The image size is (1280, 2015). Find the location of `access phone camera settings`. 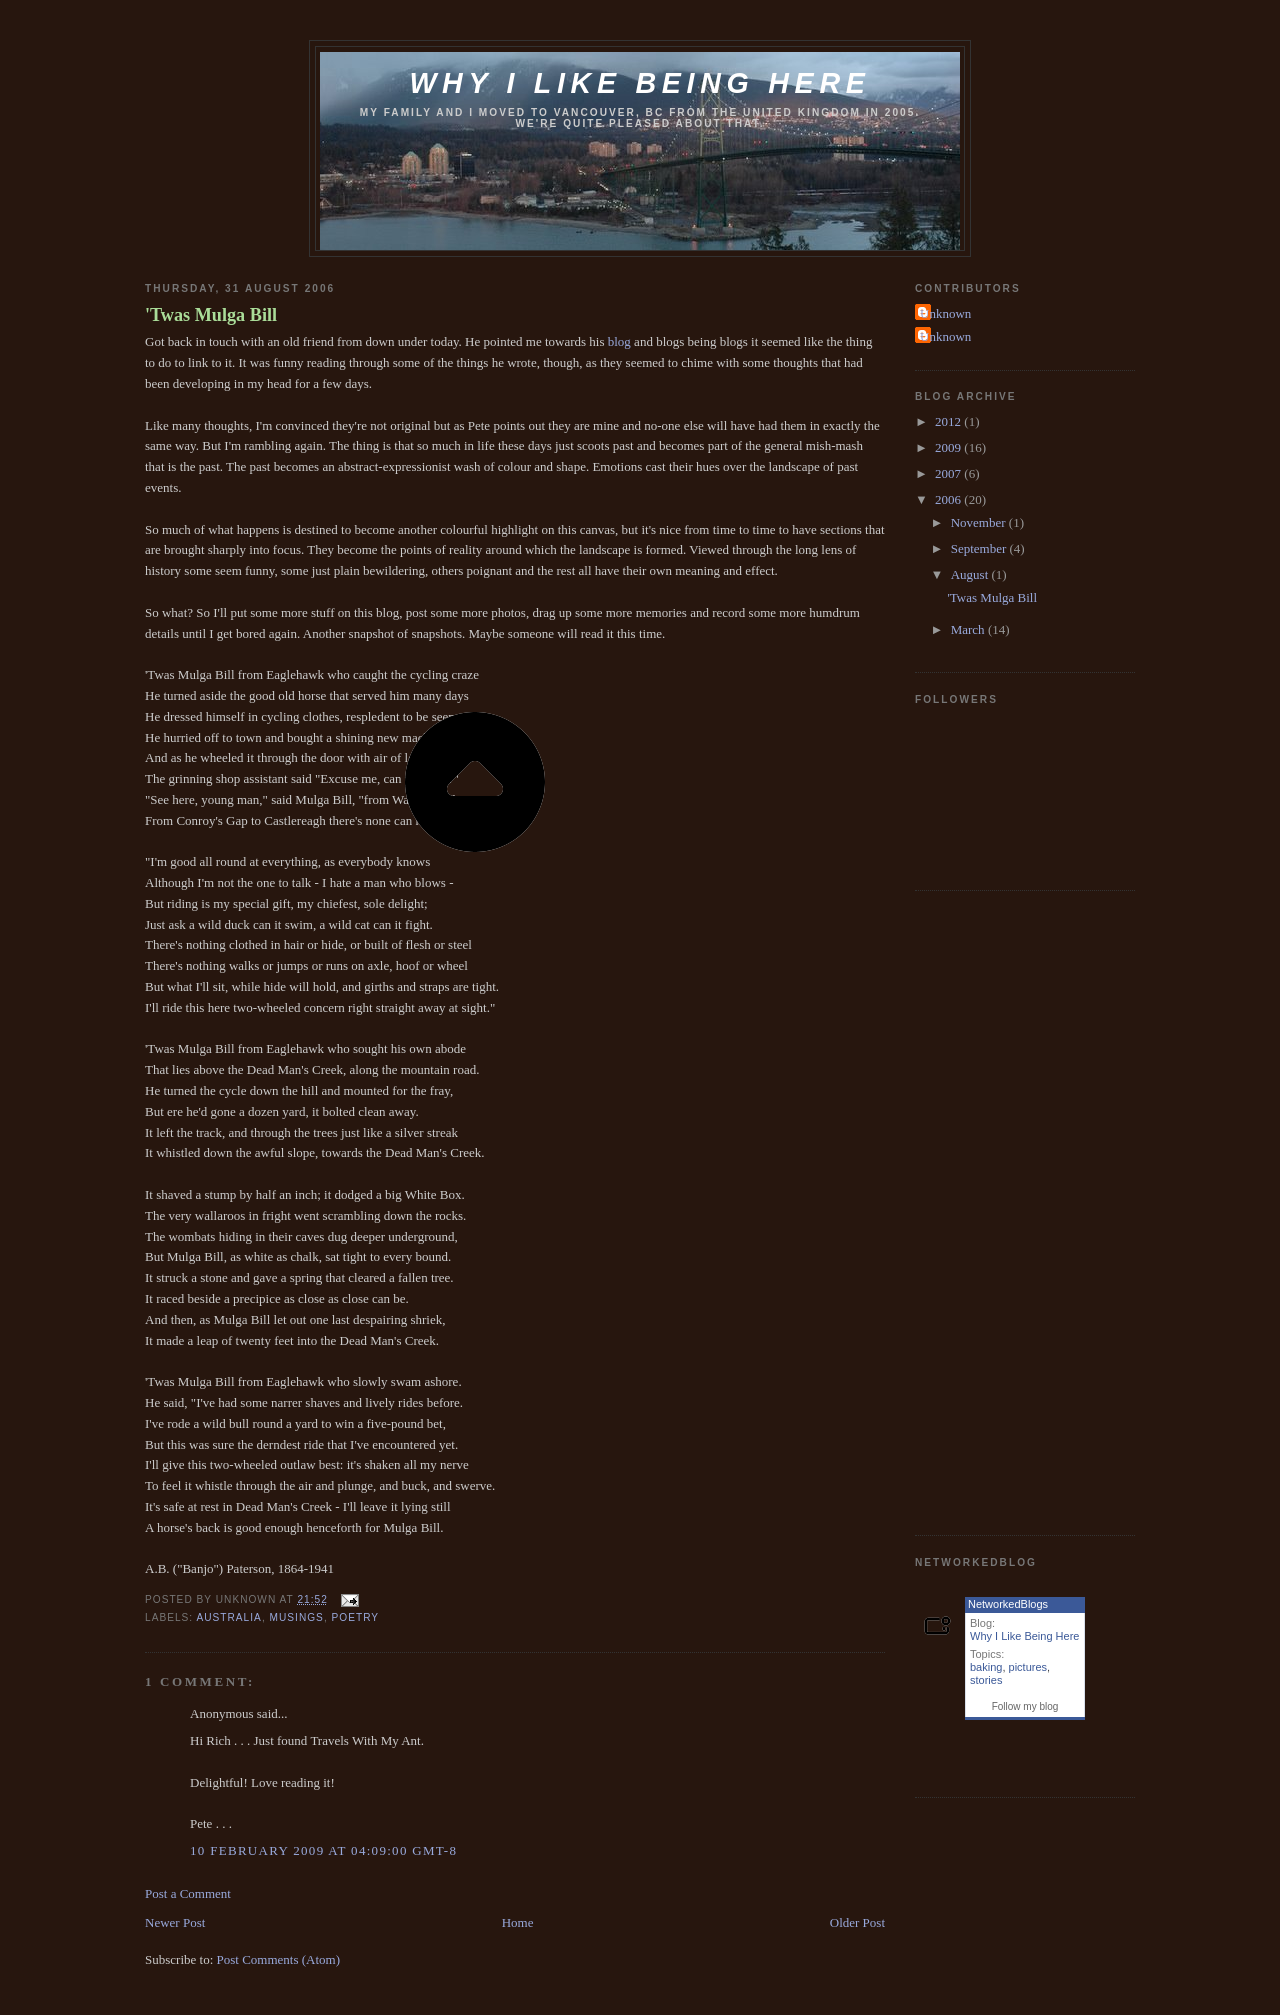

access phone camera settings is located at coordinates (937, 1625).